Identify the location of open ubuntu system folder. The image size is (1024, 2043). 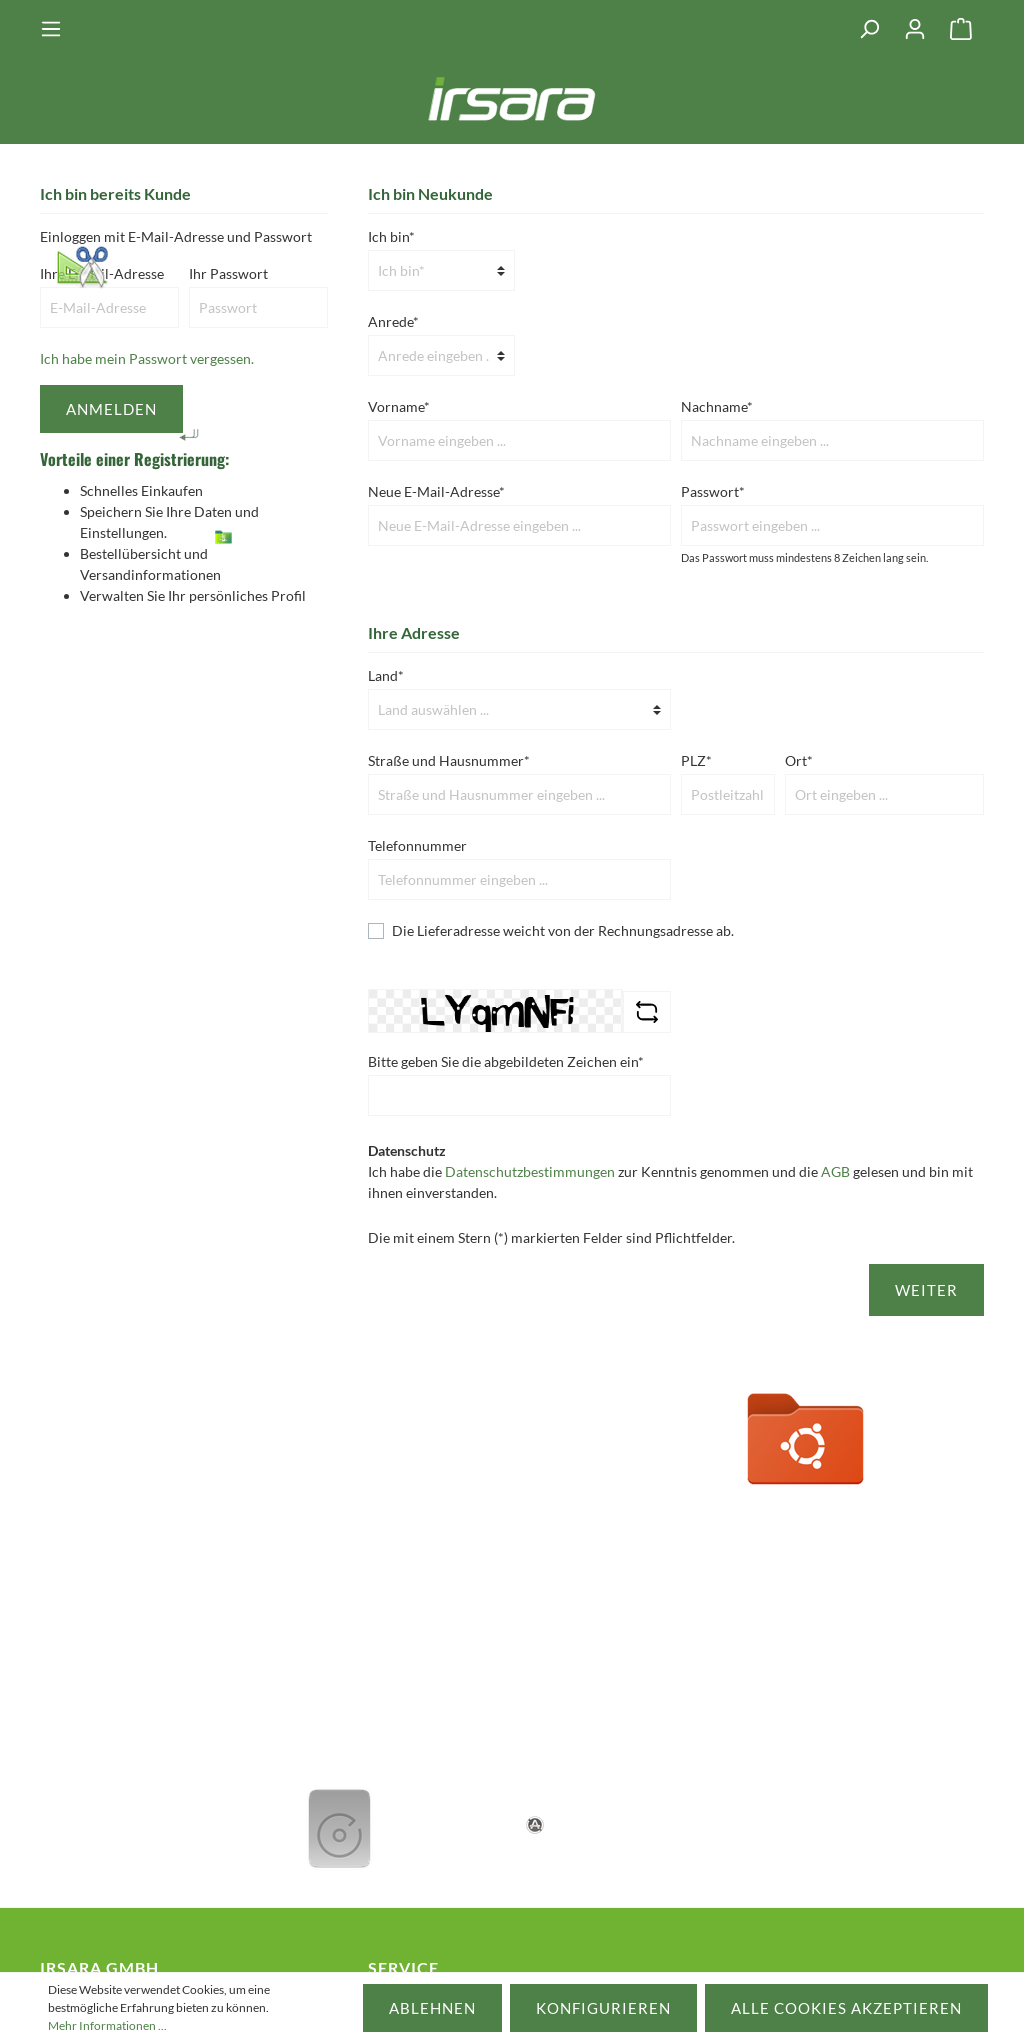
(805, 1442).